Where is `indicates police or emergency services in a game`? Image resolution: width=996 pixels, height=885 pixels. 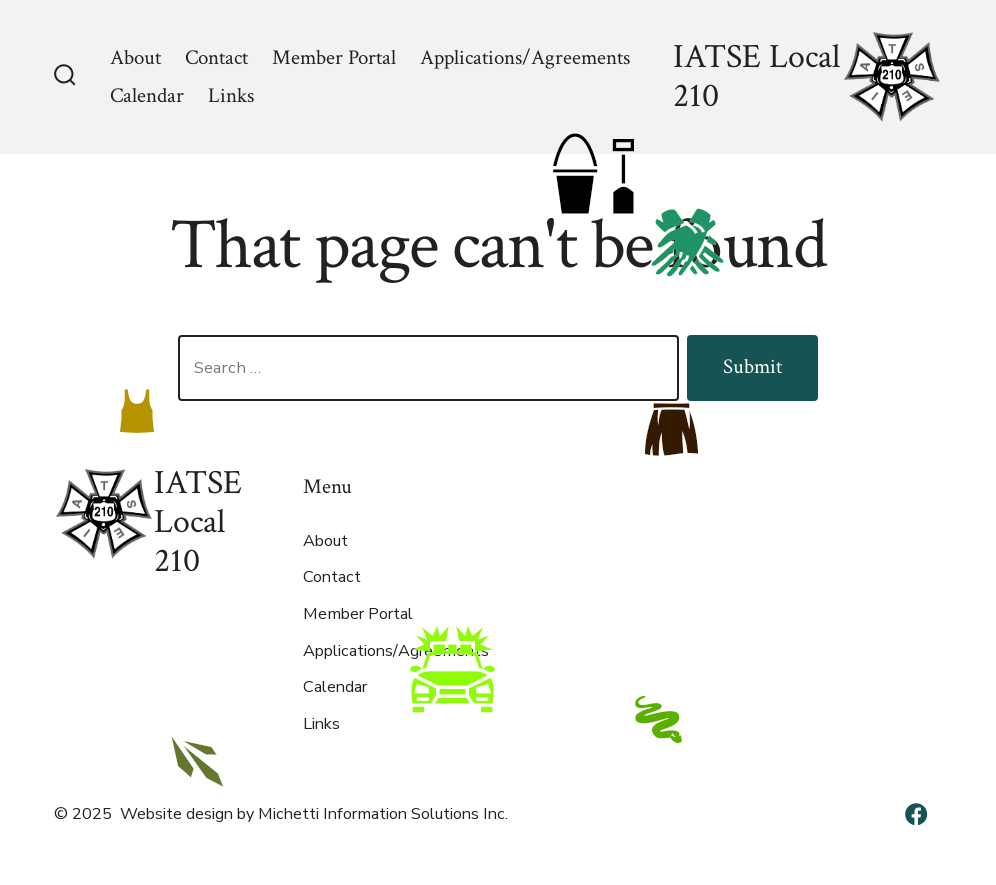 indicates police or emergency services in a game is located at coordinates (452, 669).